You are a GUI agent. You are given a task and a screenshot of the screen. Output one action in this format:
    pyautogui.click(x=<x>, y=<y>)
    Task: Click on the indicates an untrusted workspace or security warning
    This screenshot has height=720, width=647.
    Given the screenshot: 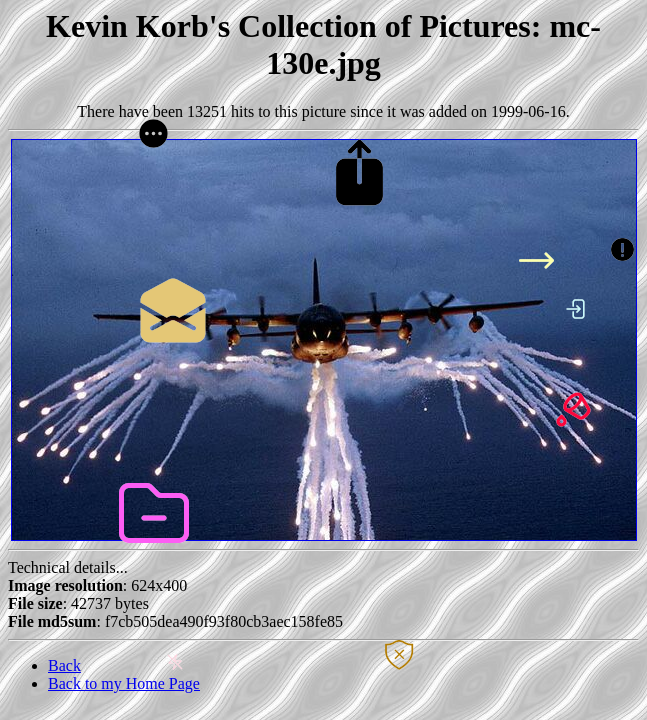 What is the action you would take?
    pyautogui.click(x=399, y=655)
    